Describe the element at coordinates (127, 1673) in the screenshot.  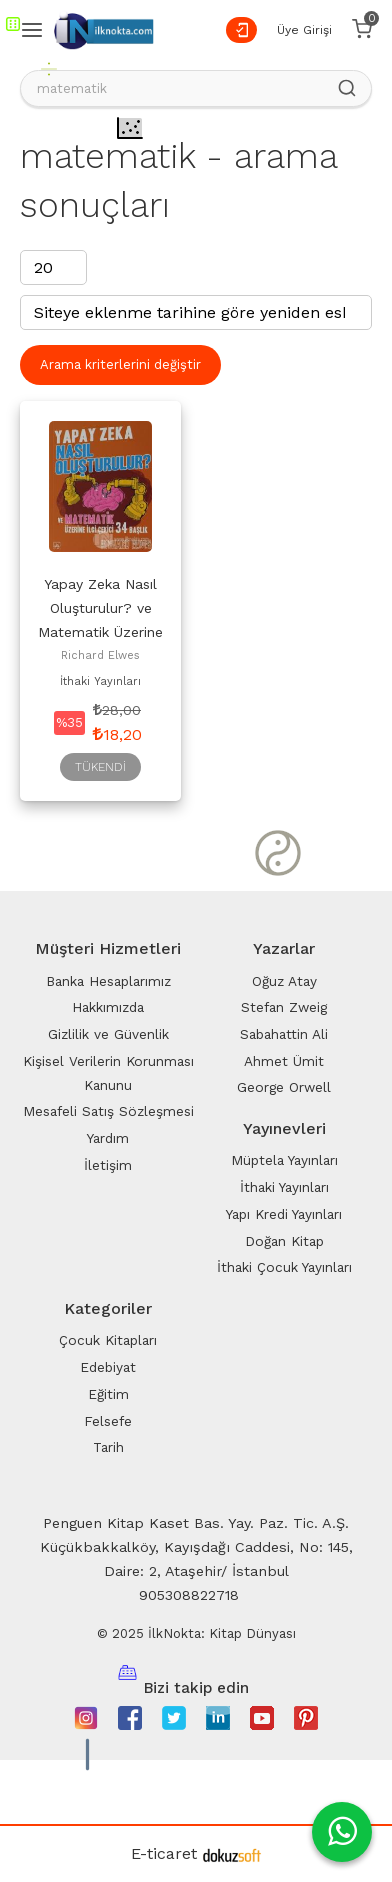
I see `open point of sale system` at that location.